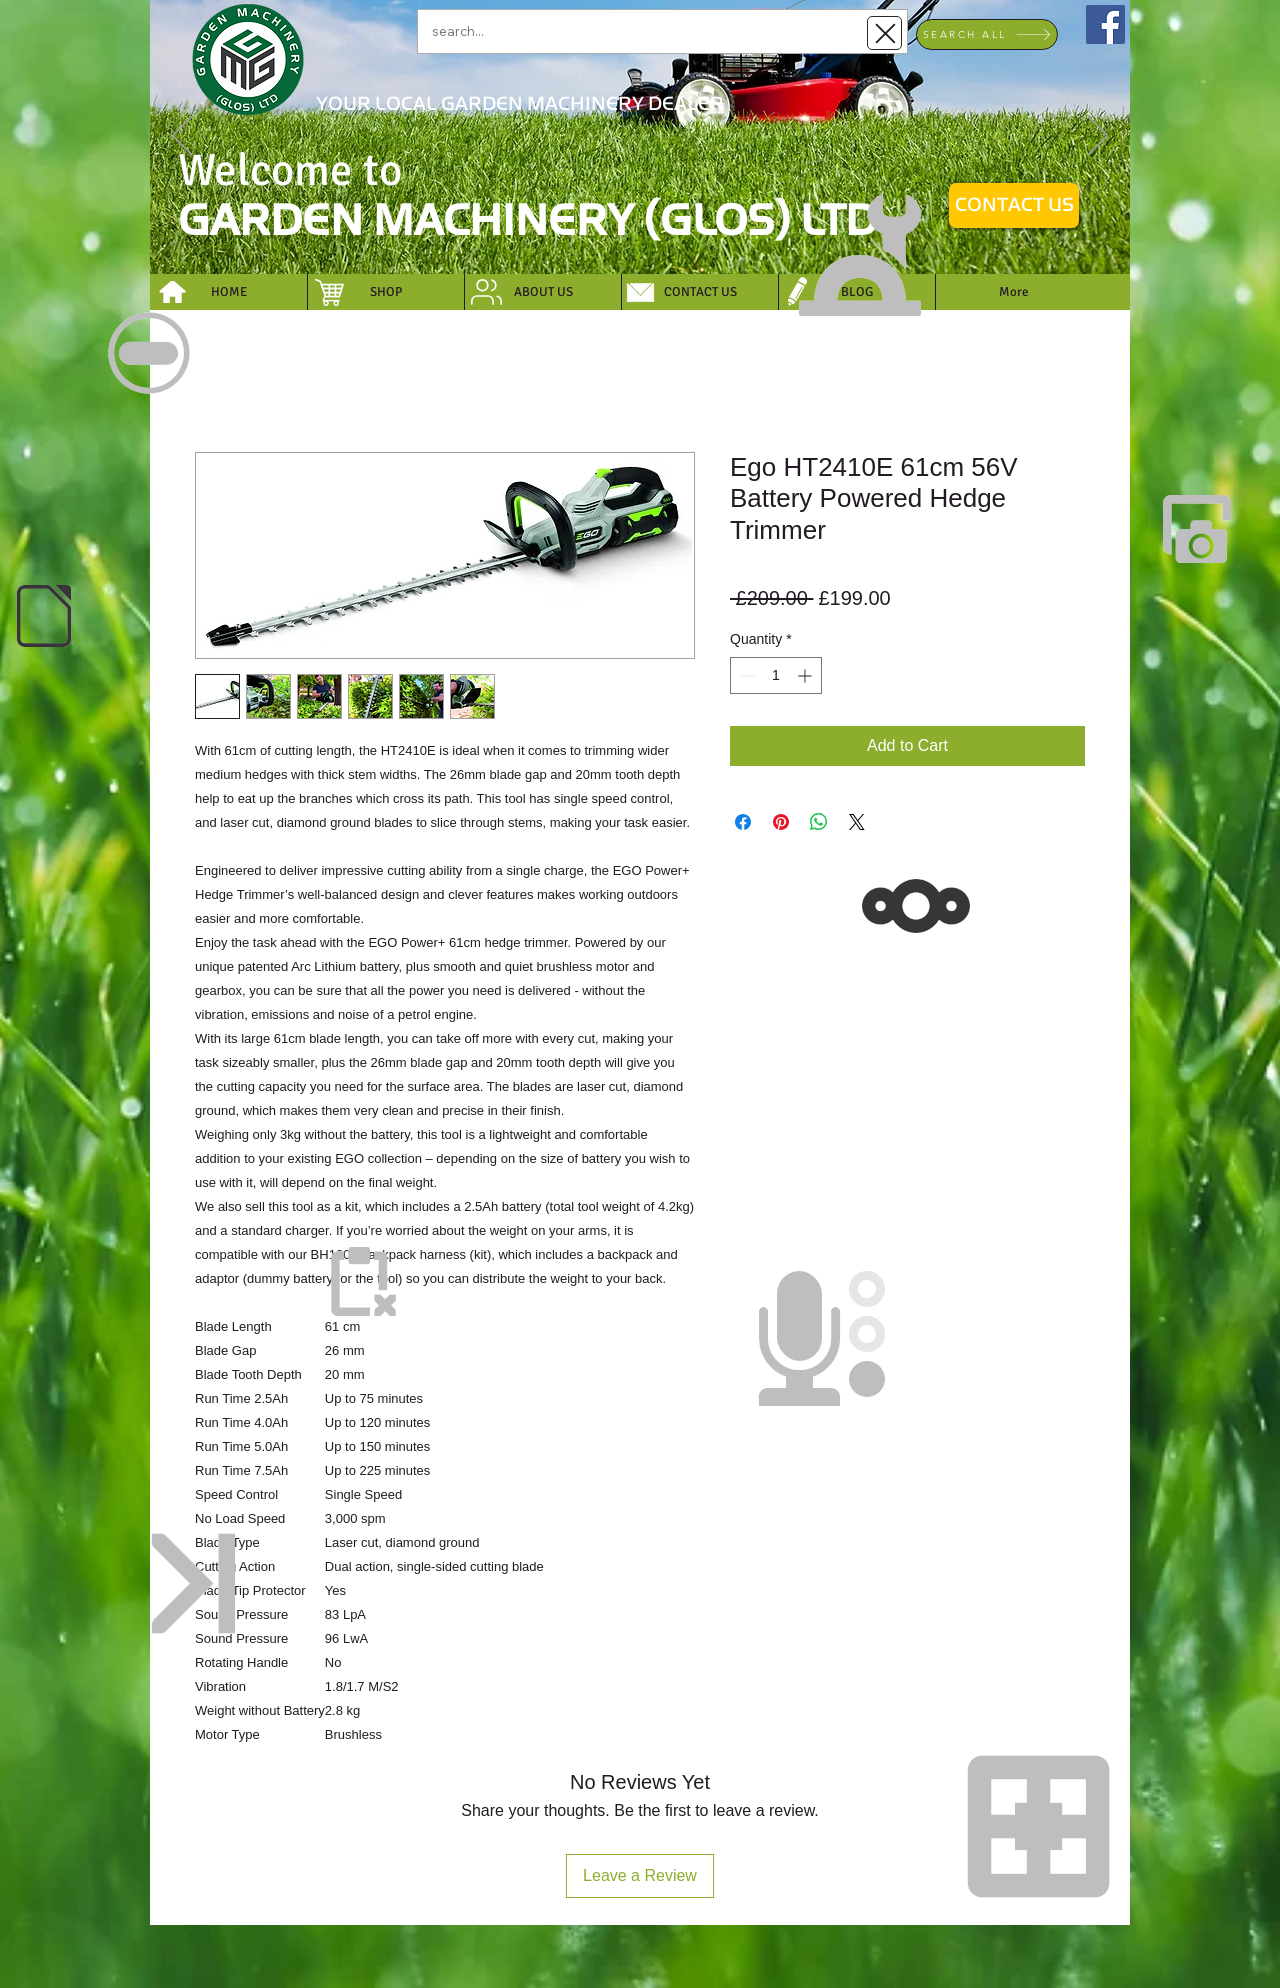 The image size is (1280, 1988). What do you see at coordinates (361, 1281) in the screenshot?
I see `indicates an overdue or expired task` at bounding box center [361, 1281].